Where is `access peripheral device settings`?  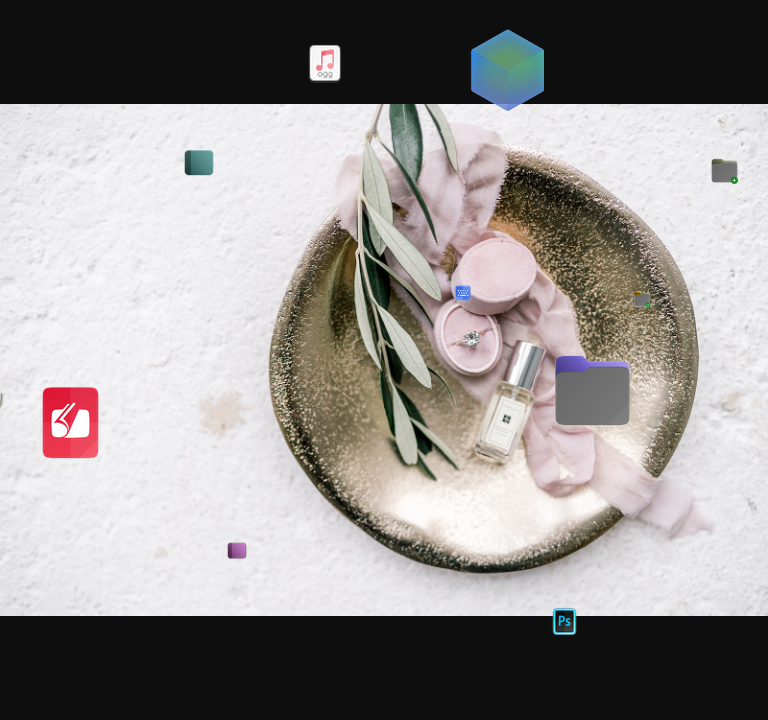
access peripheral device settings is located at coordinates (463, 293).